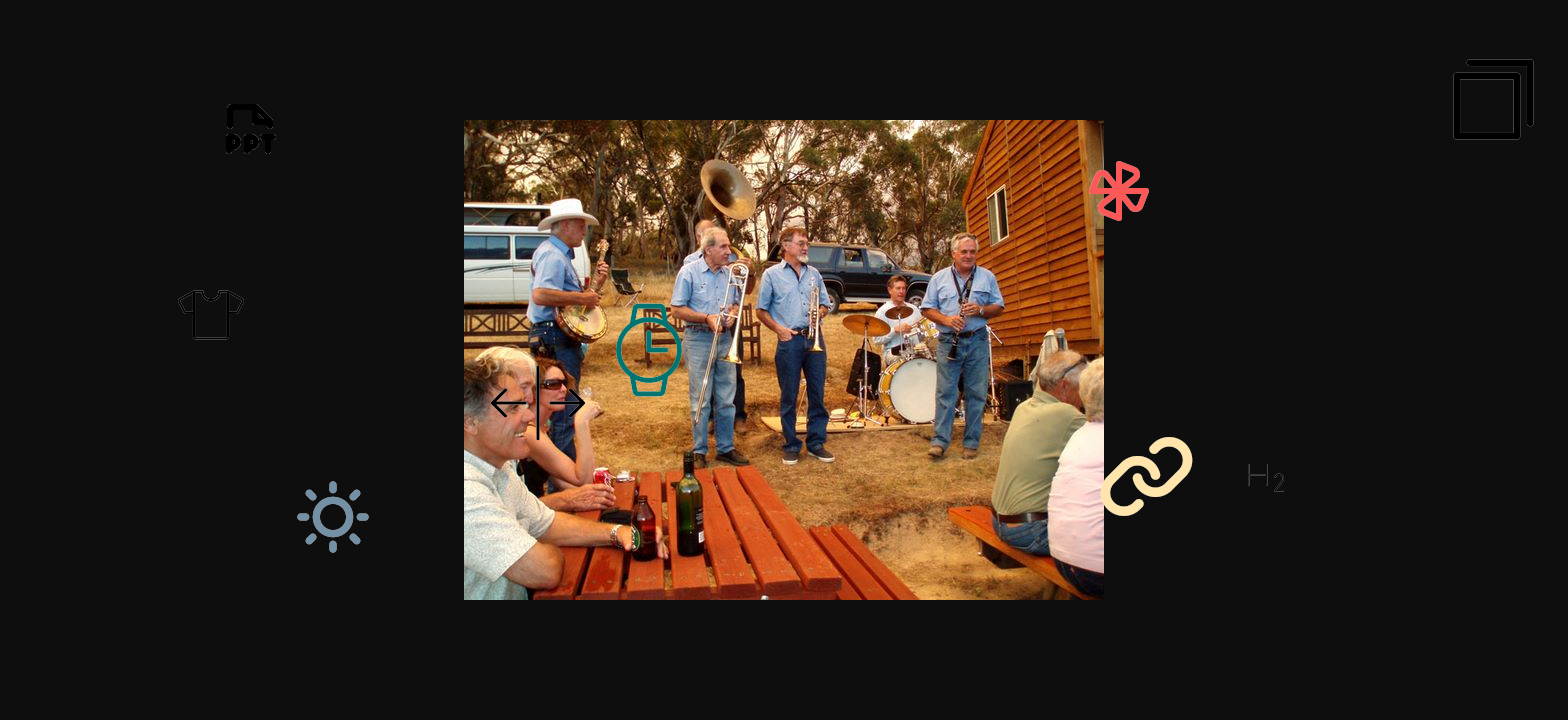 Image resolution: width=1568 pixels, height=720 pixels. I want to click on view time or clock settings, so click(649, 350).